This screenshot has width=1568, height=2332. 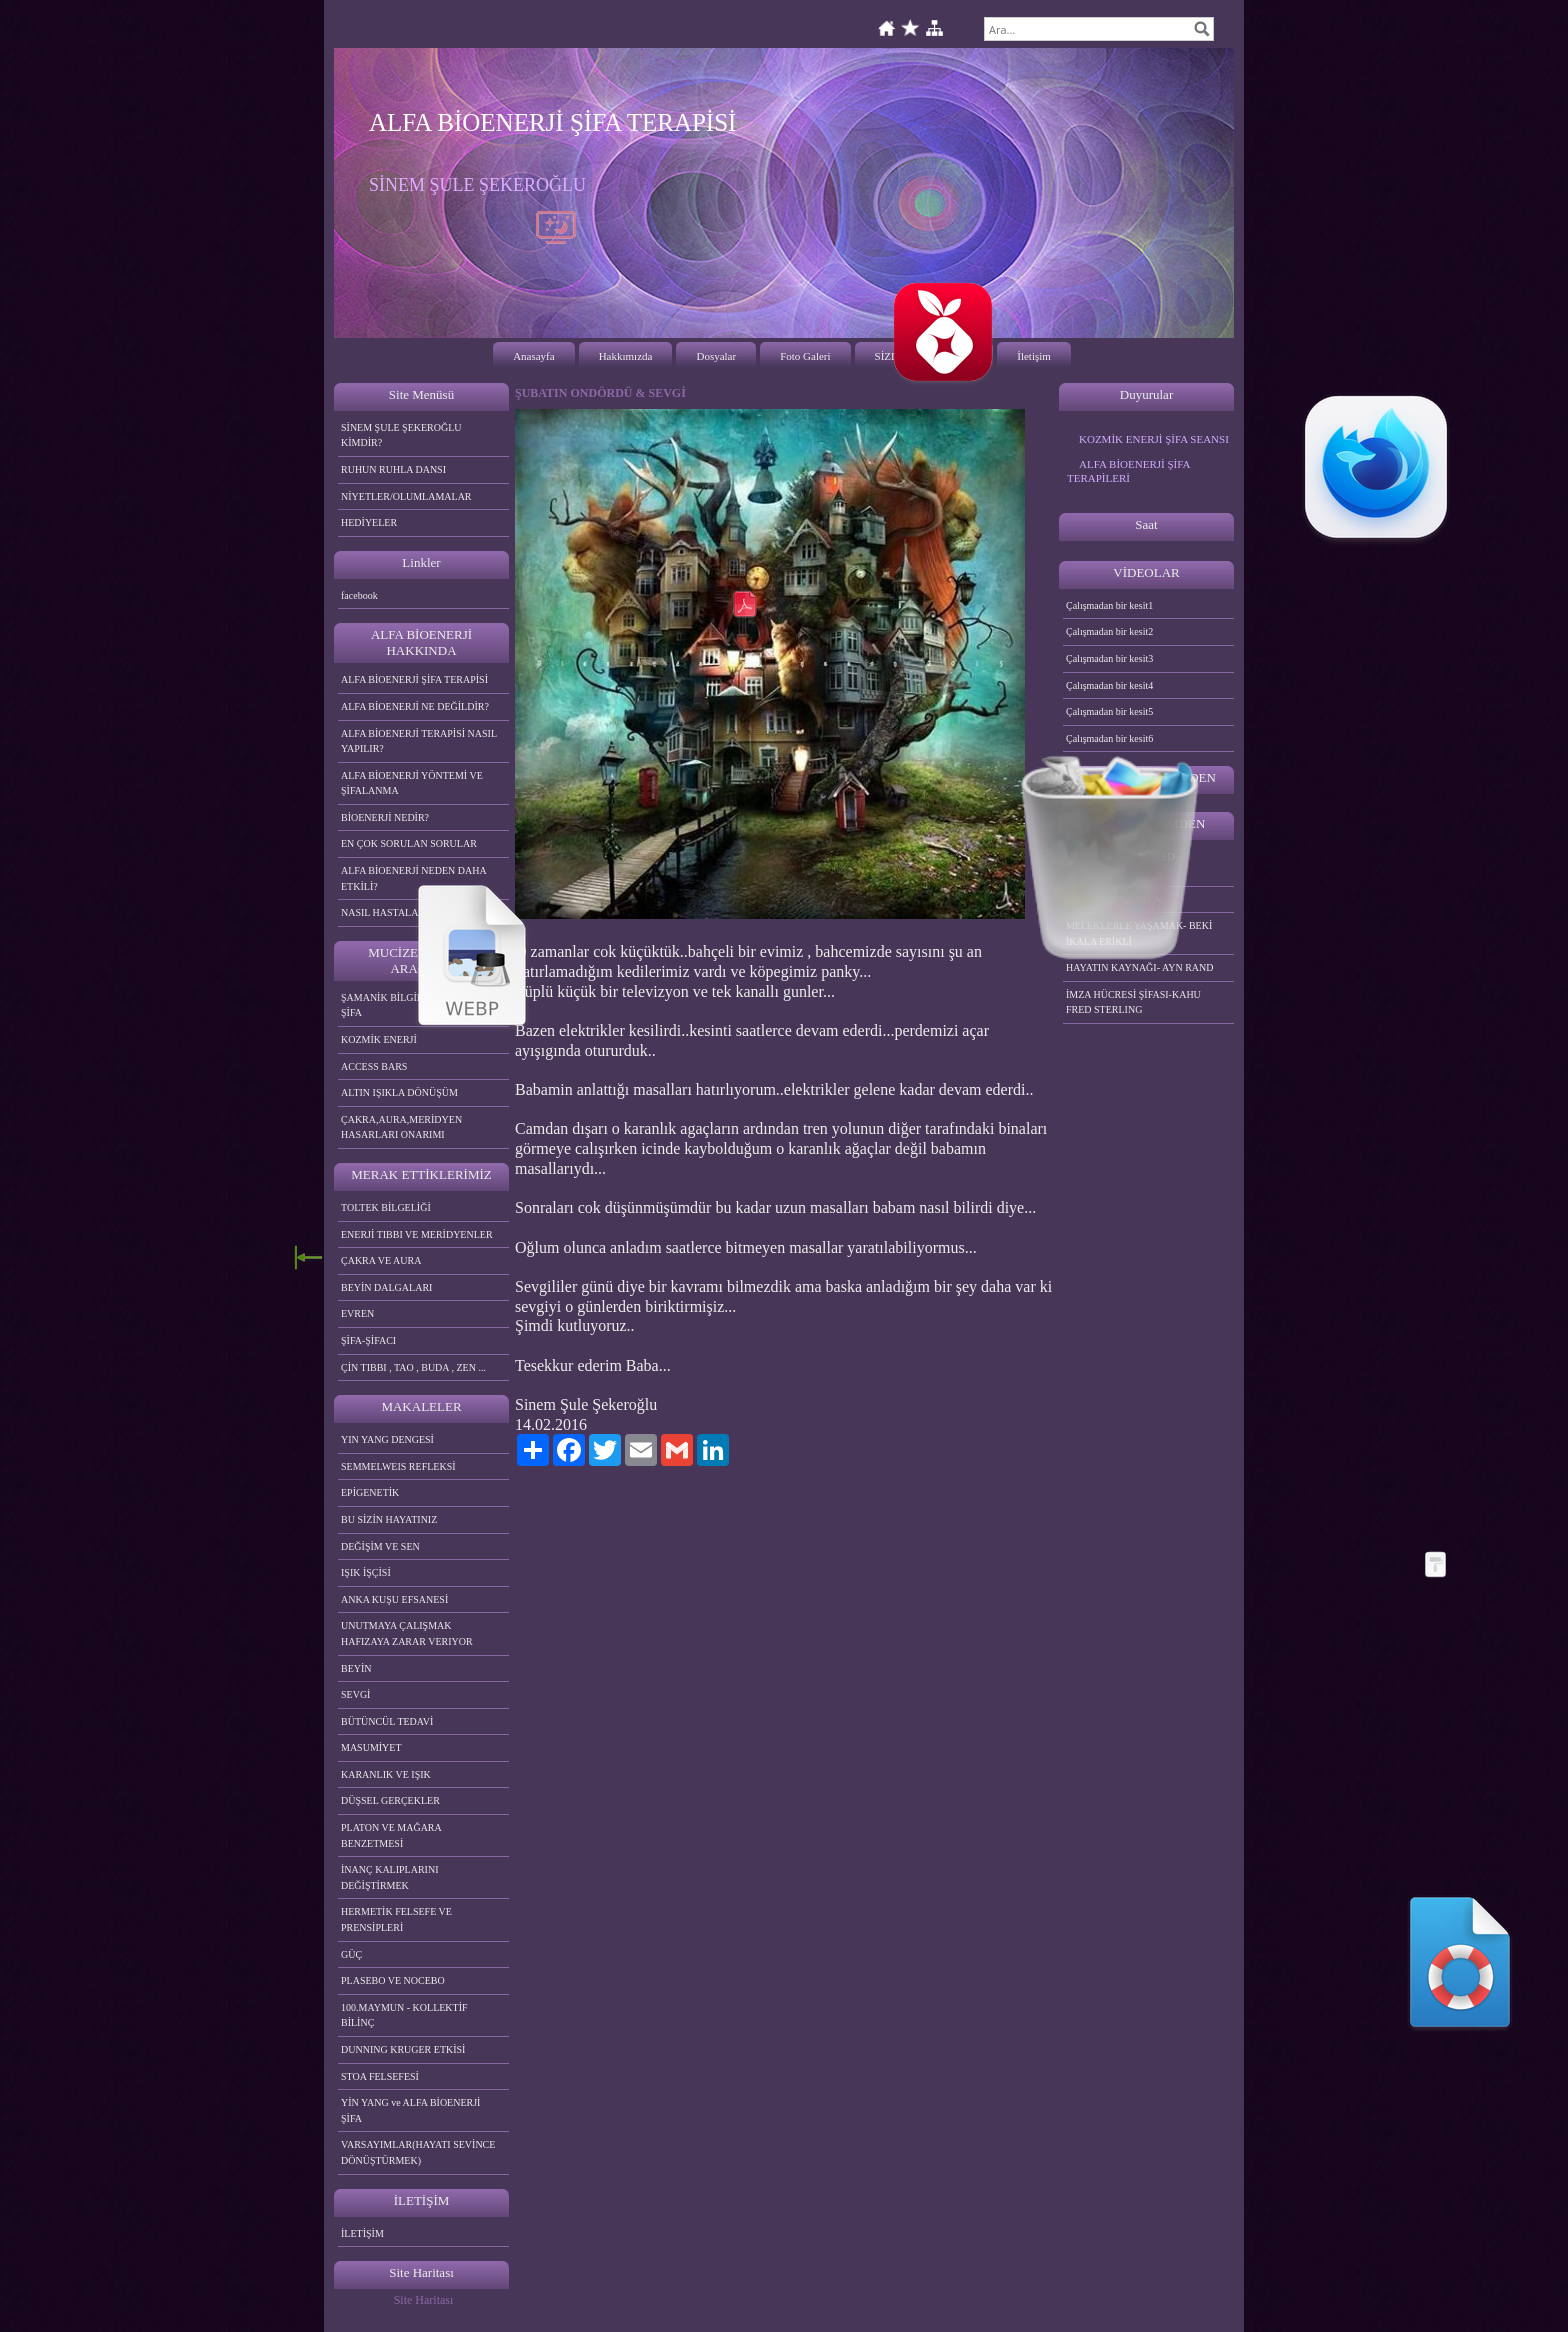 What do you see at coordinates (745, 604) in the screenshot?
I see `a PDF document file` at bounding box center [745, 604].